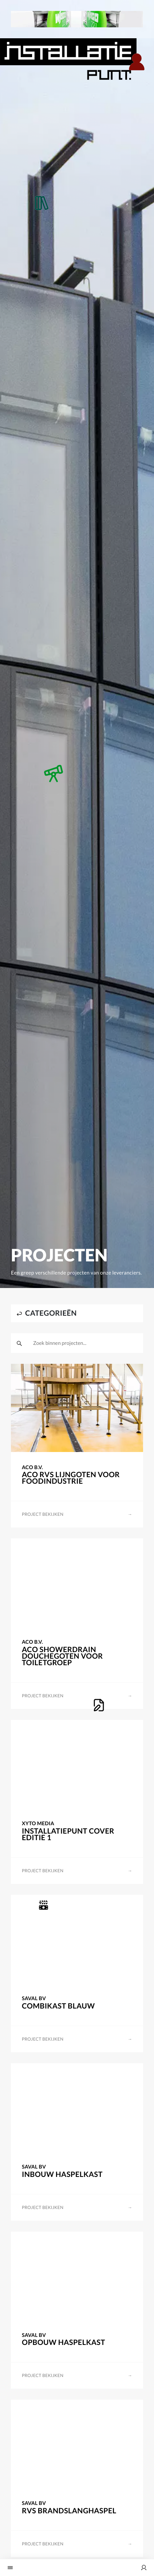 The image size is (154, 2576). Describe the element at coordinates (43, 1905) in the screenshot. I see `access agricultural subsidies or farm payments` at that location.